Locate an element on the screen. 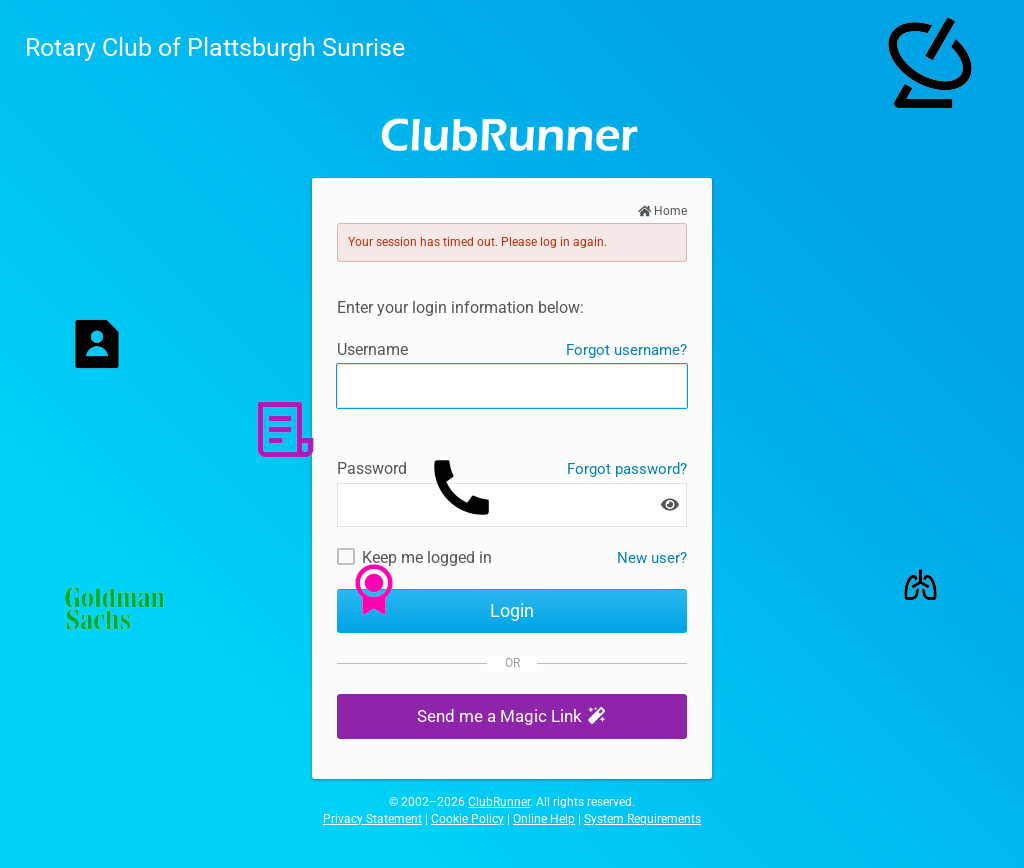 The height and width of the screenshot is (868, 1024). view user profile document is located at coordinates (97, 344).